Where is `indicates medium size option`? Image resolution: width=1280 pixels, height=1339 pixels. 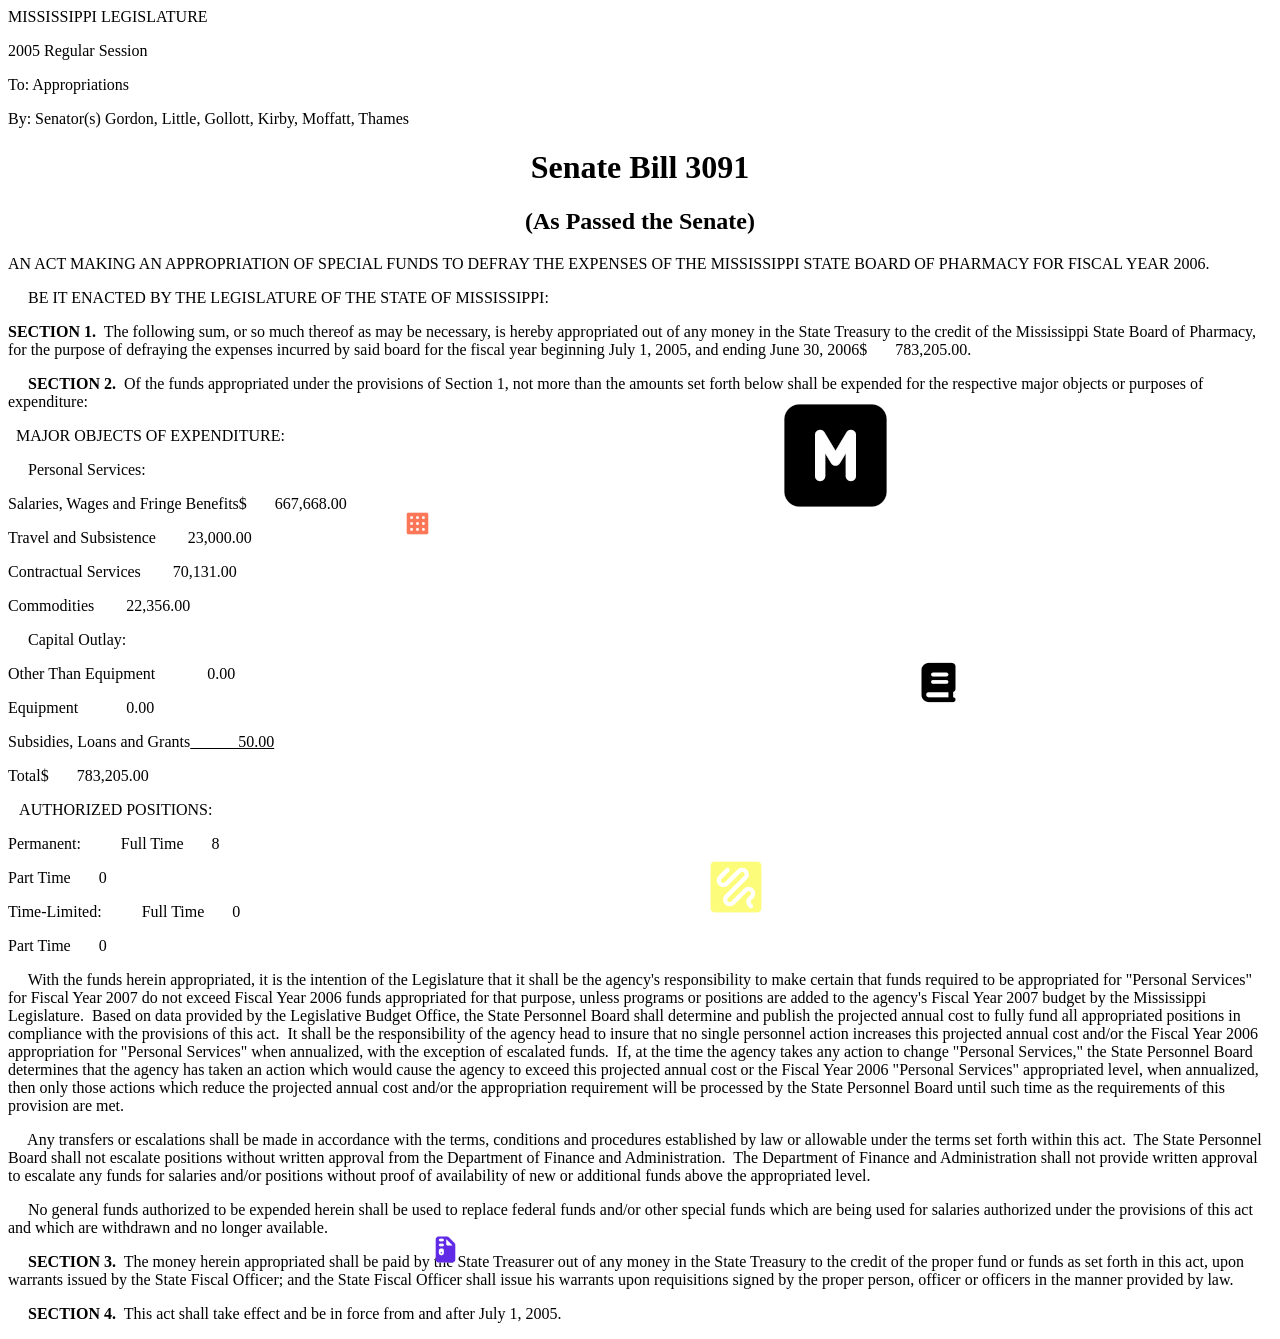 indicates medium size option is located at coordinates (835, 455).